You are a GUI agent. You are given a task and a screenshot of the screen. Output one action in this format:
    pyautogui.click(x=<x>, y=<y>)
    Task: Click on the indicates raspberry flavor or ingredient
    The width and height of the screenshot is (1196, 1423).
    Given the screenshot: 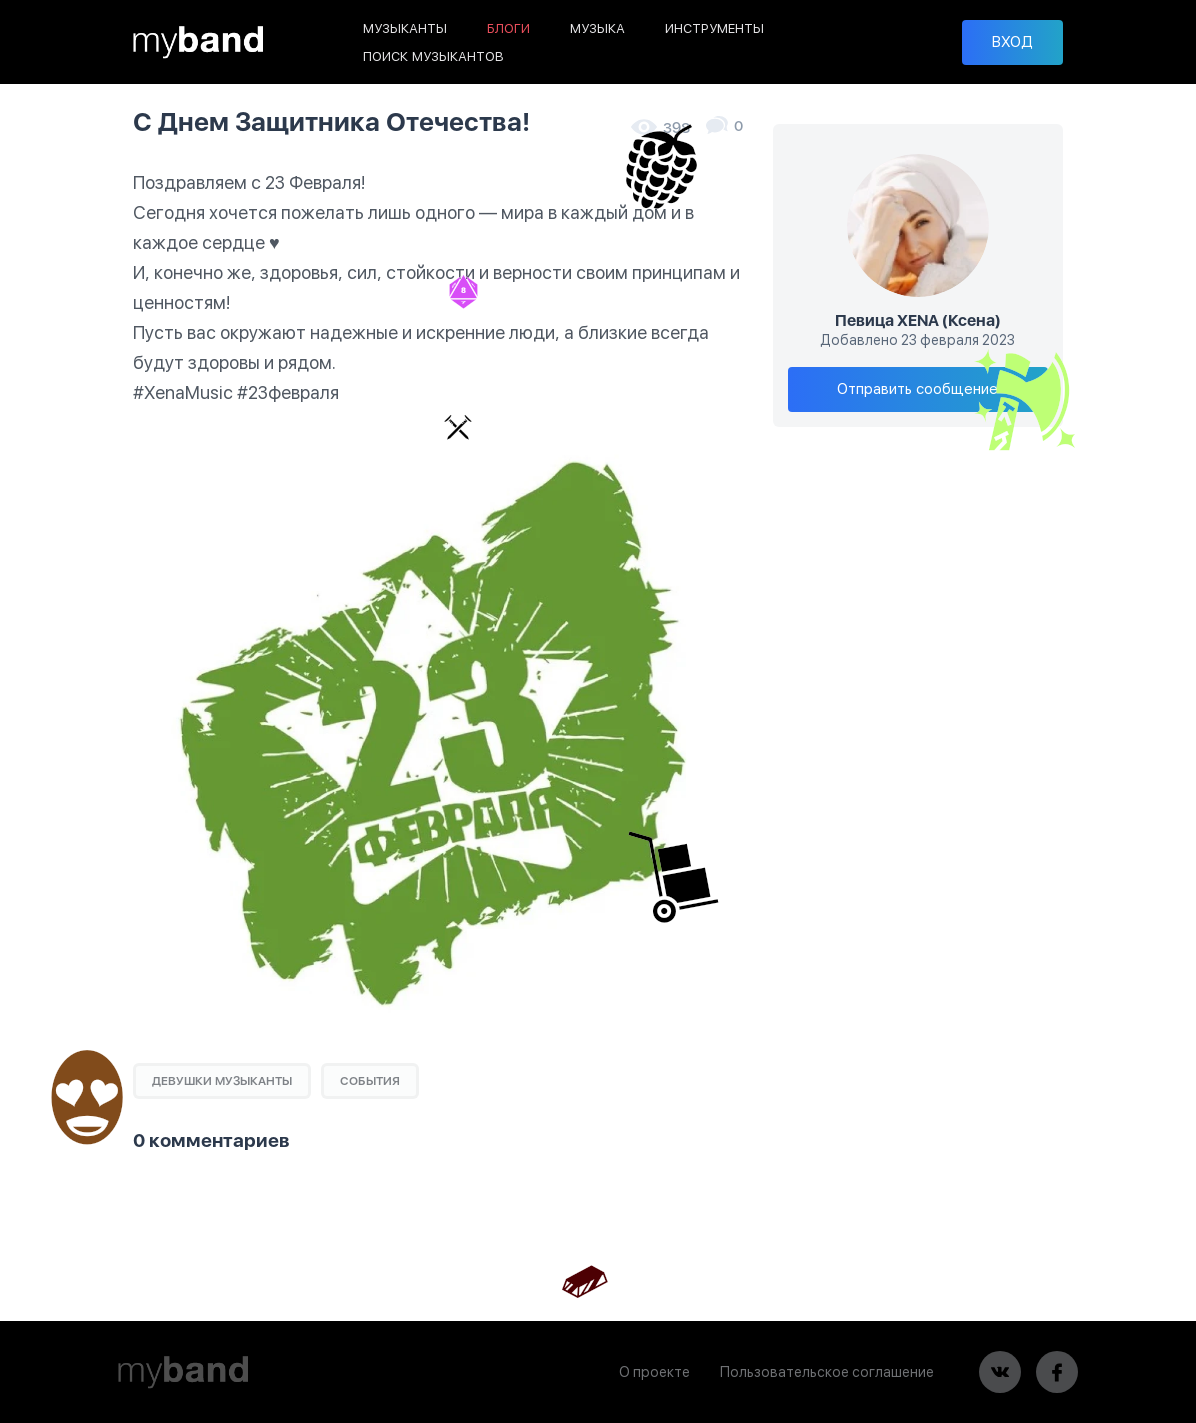 What is the action you would take?
    pyautogui.click(x=661, y=166)
    